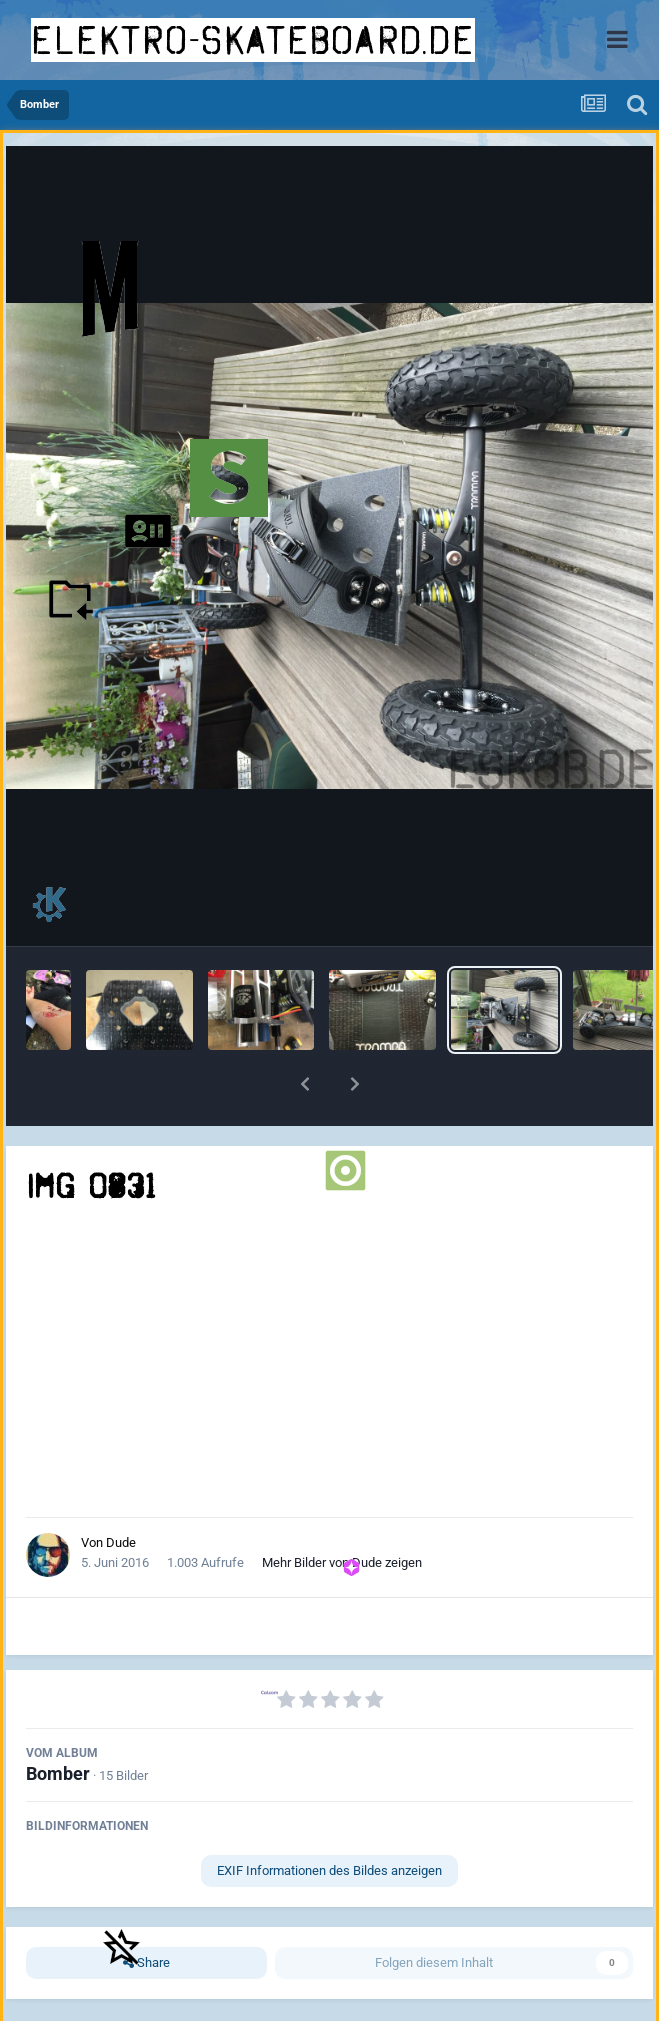 The width and height of the screenshot is (659, 2021). I want to click on adjust speaker or audio output settings, so click(345, 1170).